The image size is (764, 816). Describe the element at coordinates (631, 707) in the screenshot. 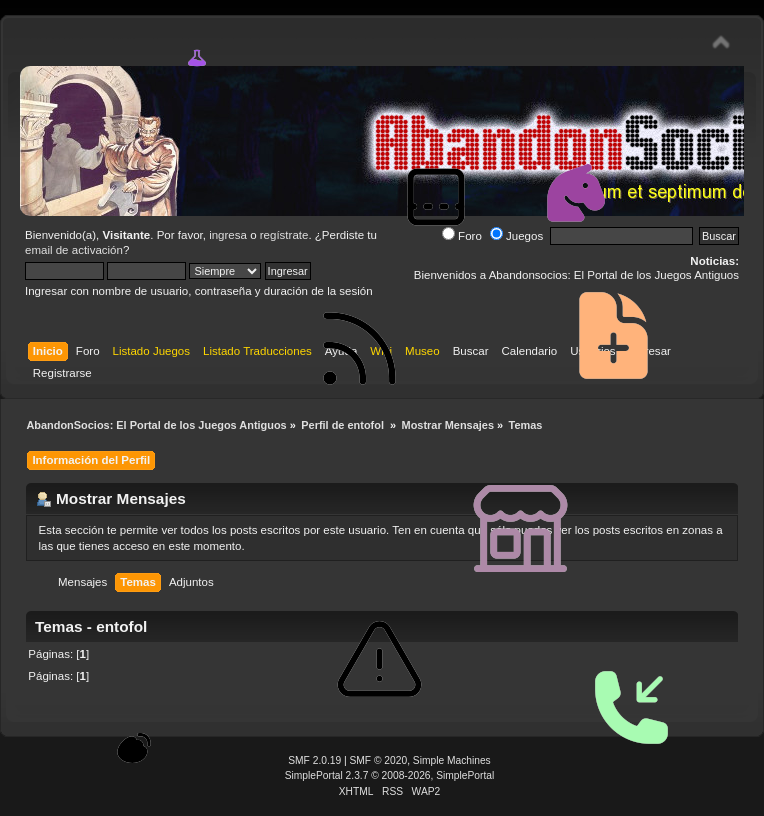

I see `incoming call notification` at that location.